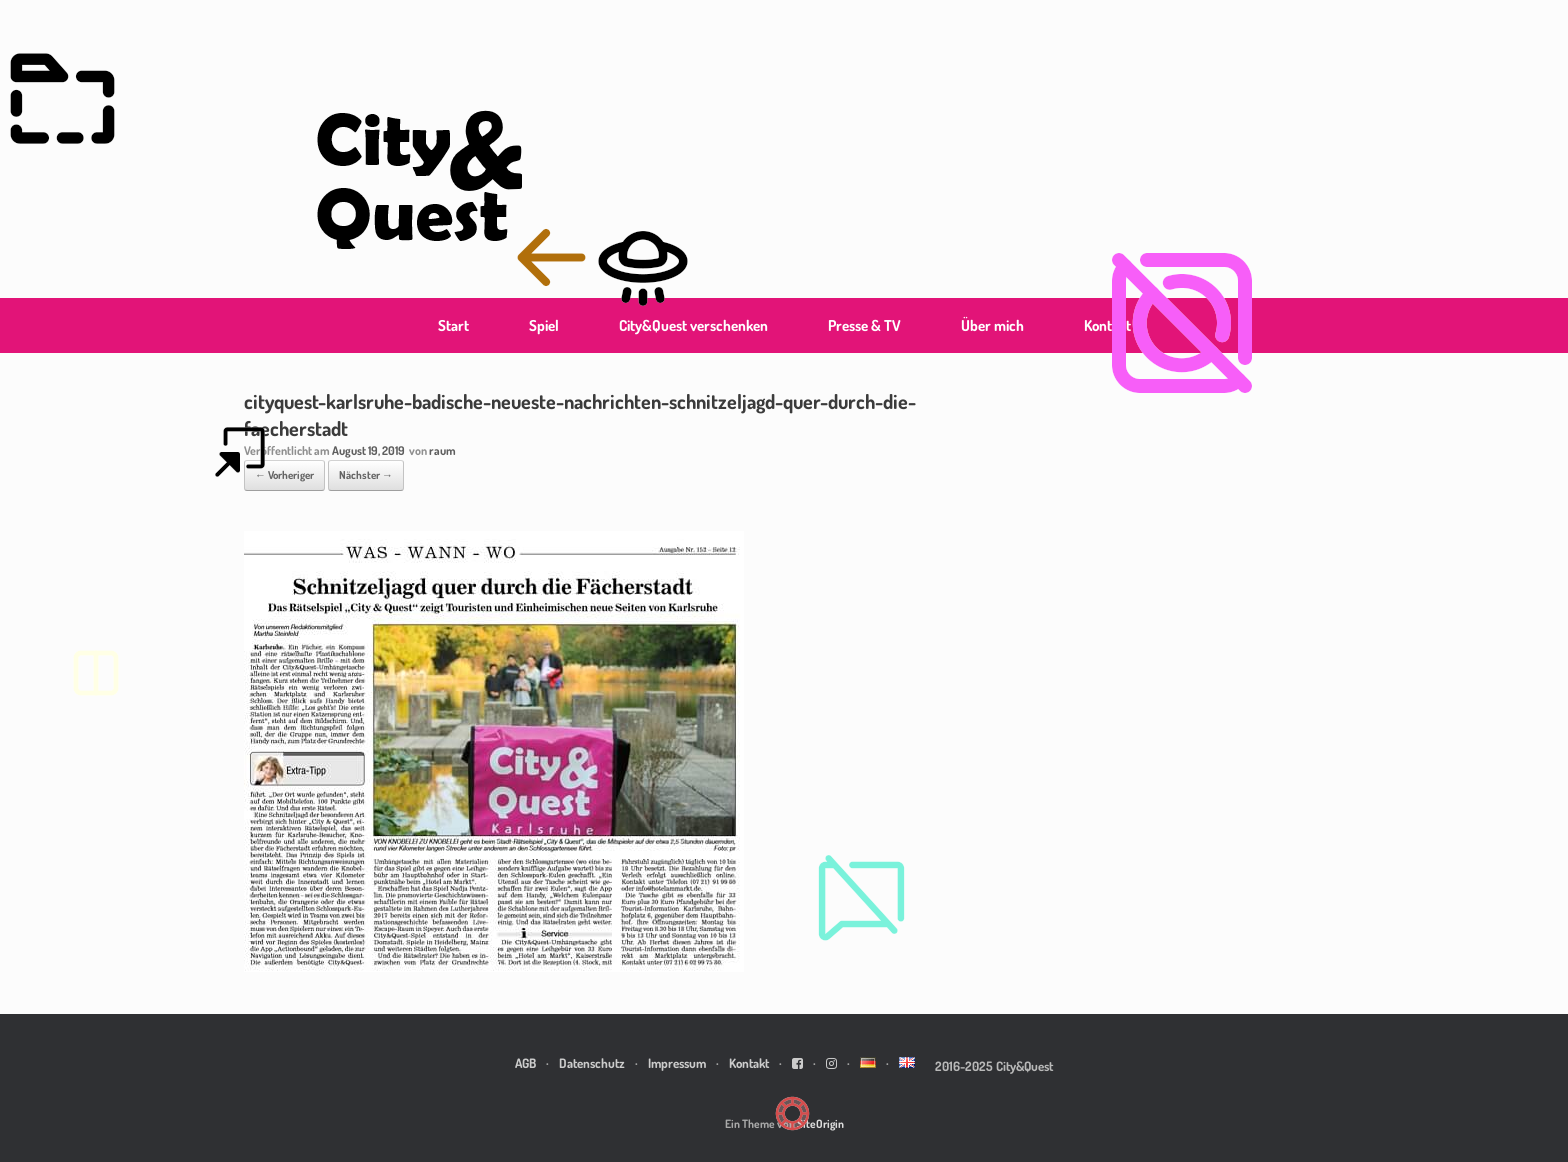  Describe the element at coordinates (96, 673) in the screenshot. I see `switch to column view layout` at that location.